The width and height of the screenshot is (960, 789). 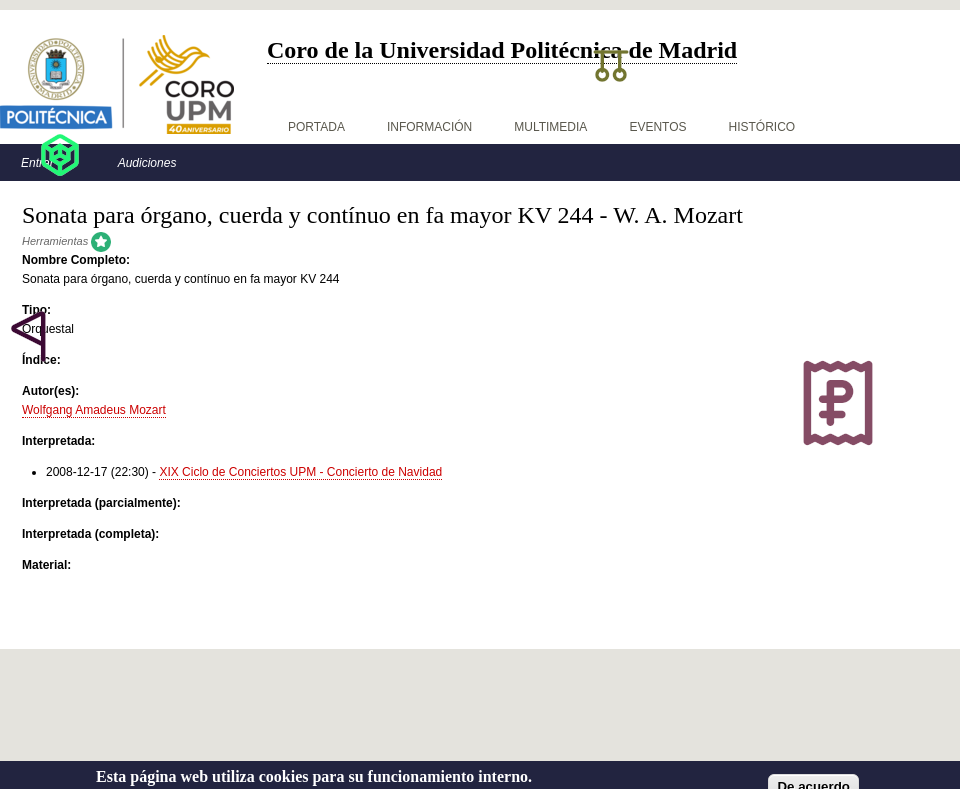 What do you see at coordinates (29, 336) in the screenshot?
I see `mark or flag an item for review` at bounding box center [29, 336].